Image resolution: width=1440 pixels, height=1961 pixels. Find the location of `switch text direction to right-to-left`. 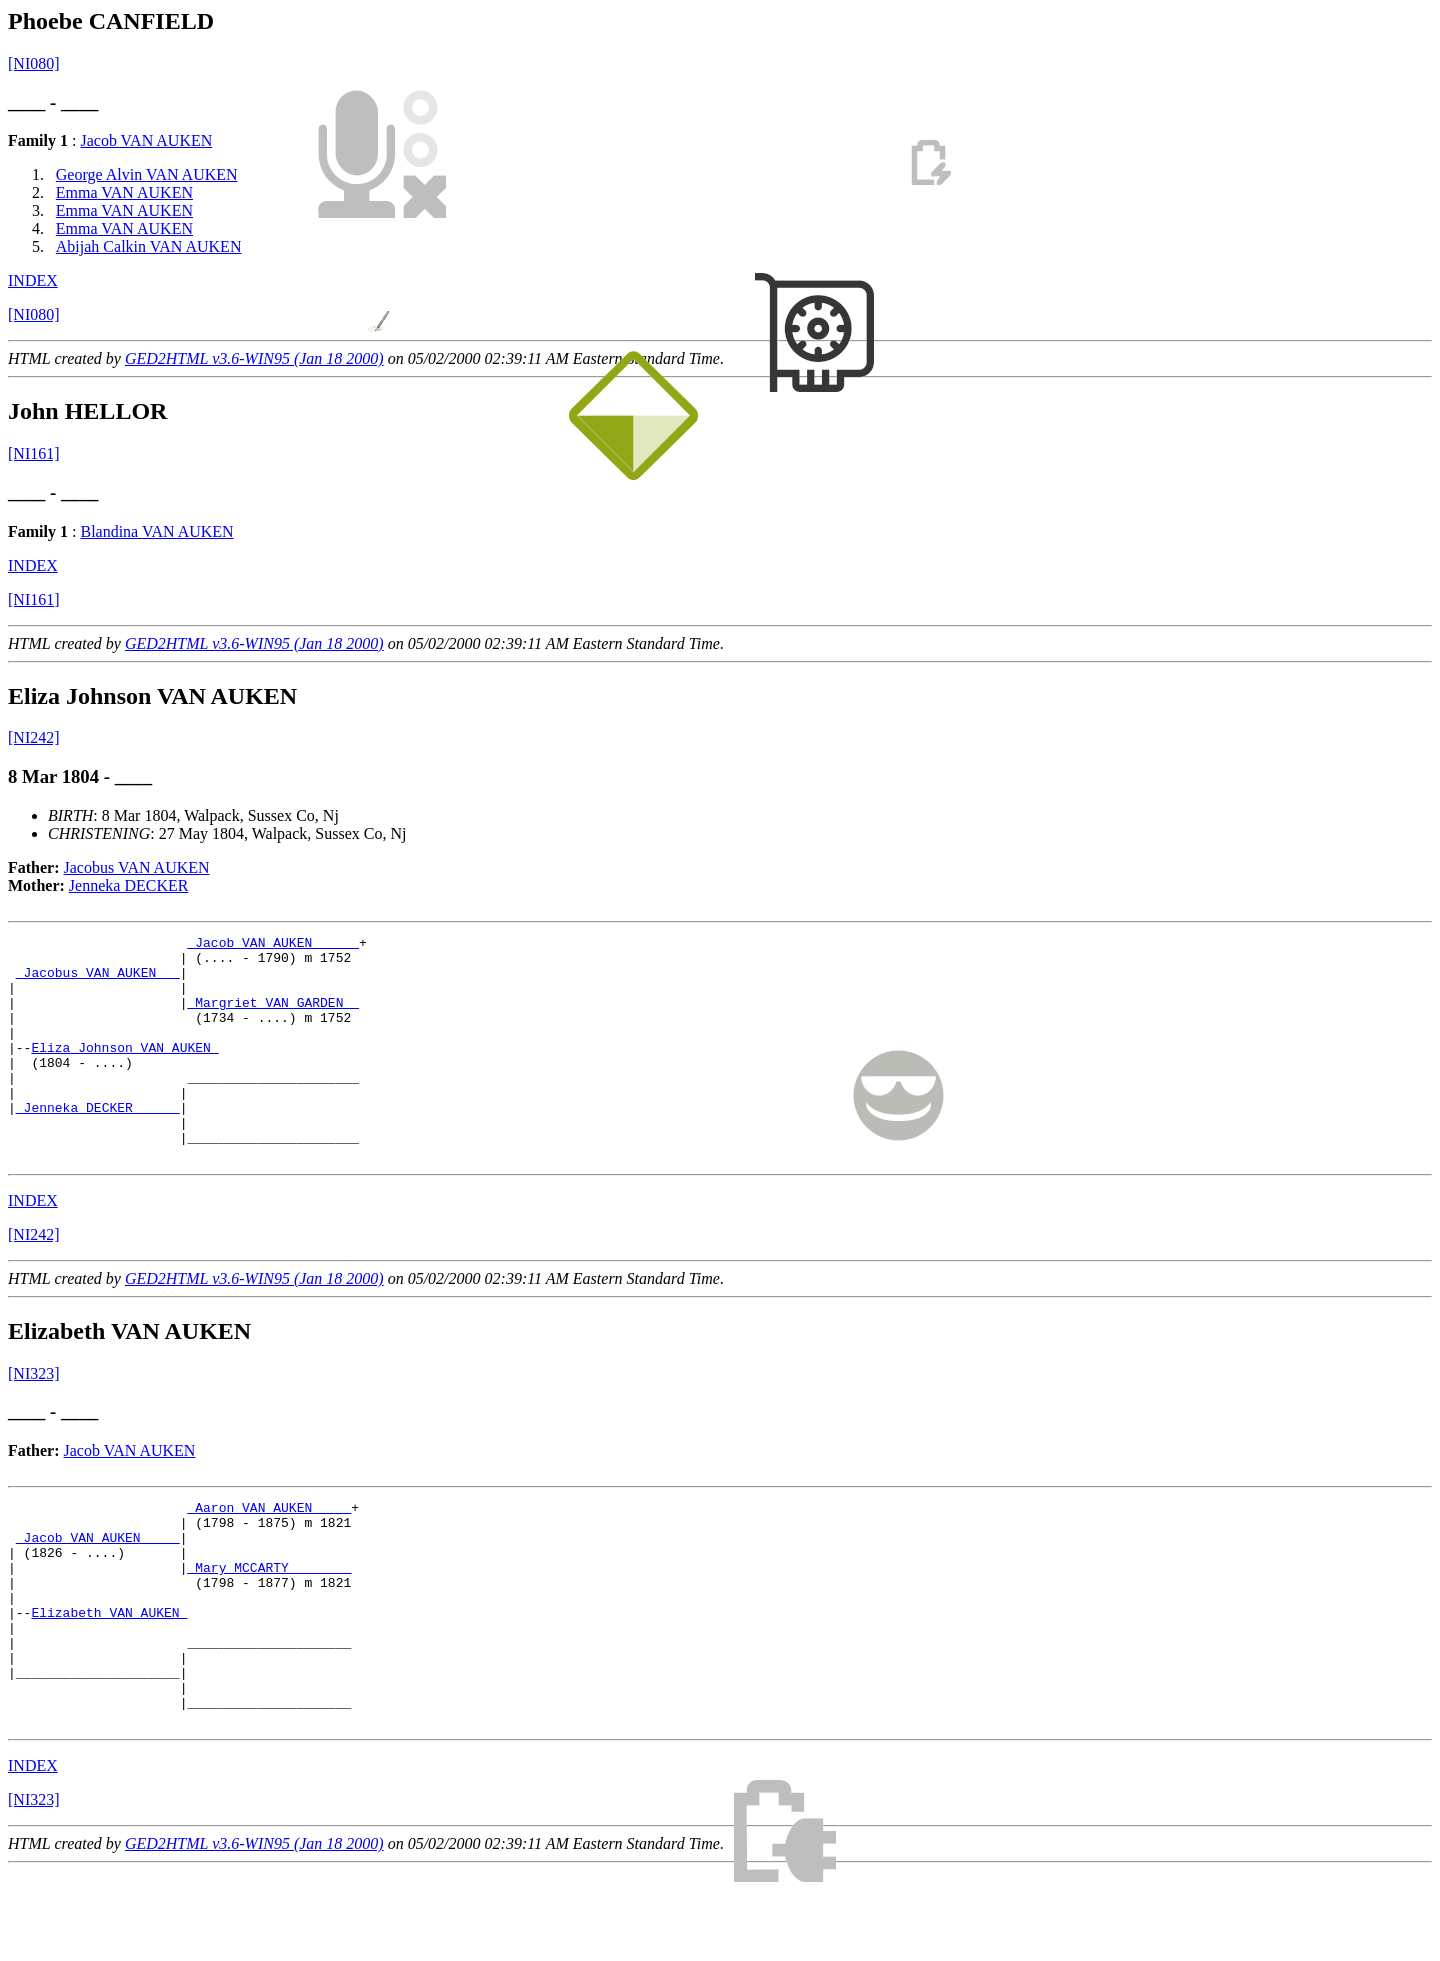

switch text direction to right-to-left is located at coordinates (378, 321).